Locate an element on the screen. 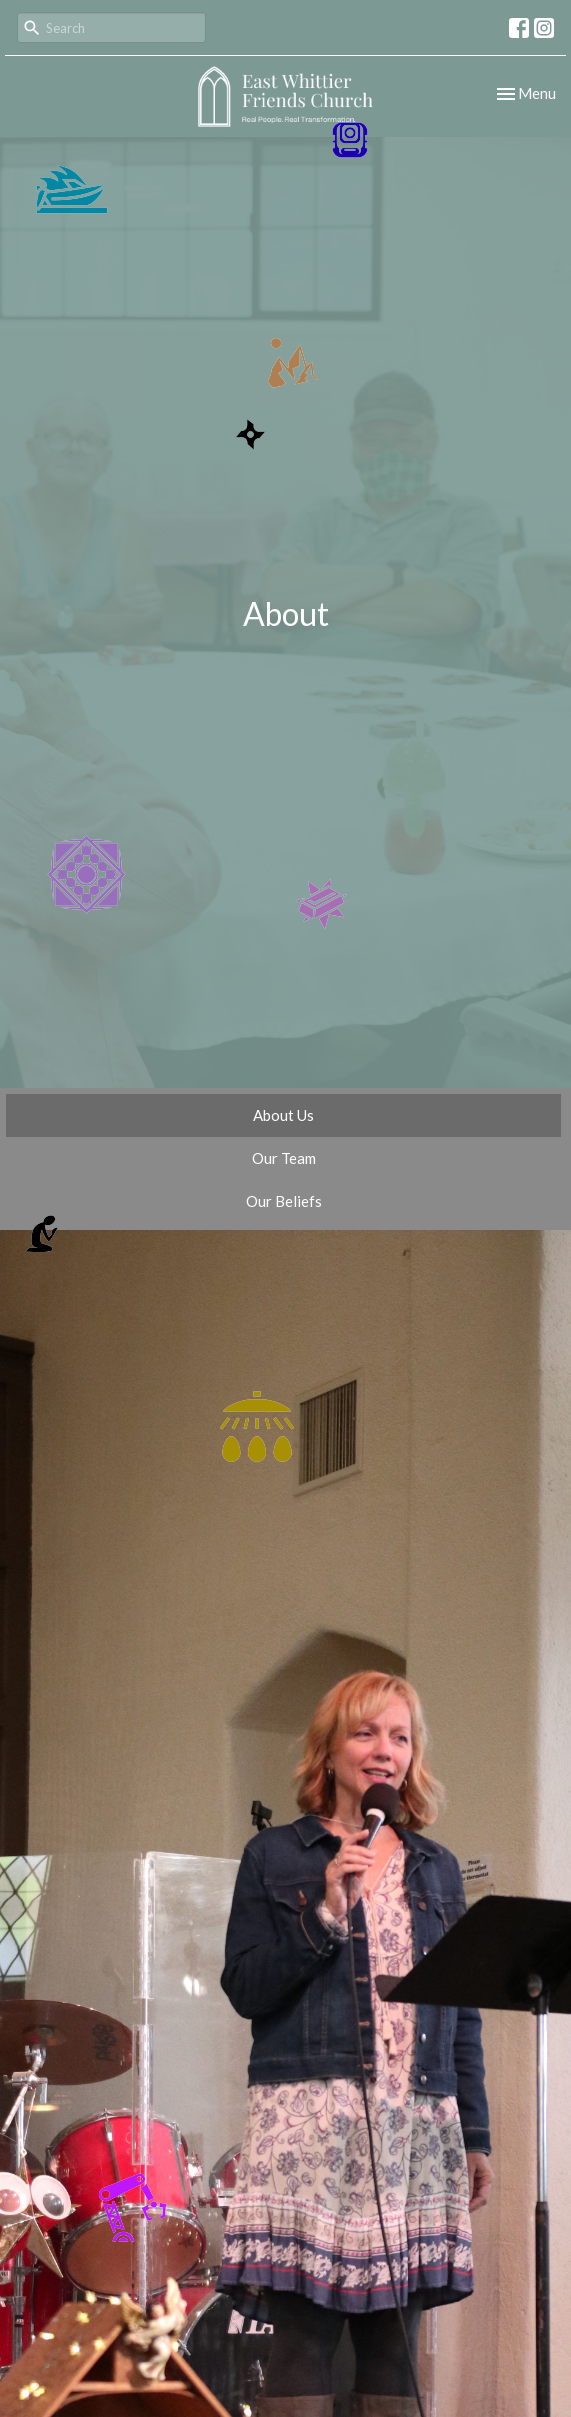 The image size is (571, 2417). indicates a prayer or meditation area is located at coordinates (41, 1232).